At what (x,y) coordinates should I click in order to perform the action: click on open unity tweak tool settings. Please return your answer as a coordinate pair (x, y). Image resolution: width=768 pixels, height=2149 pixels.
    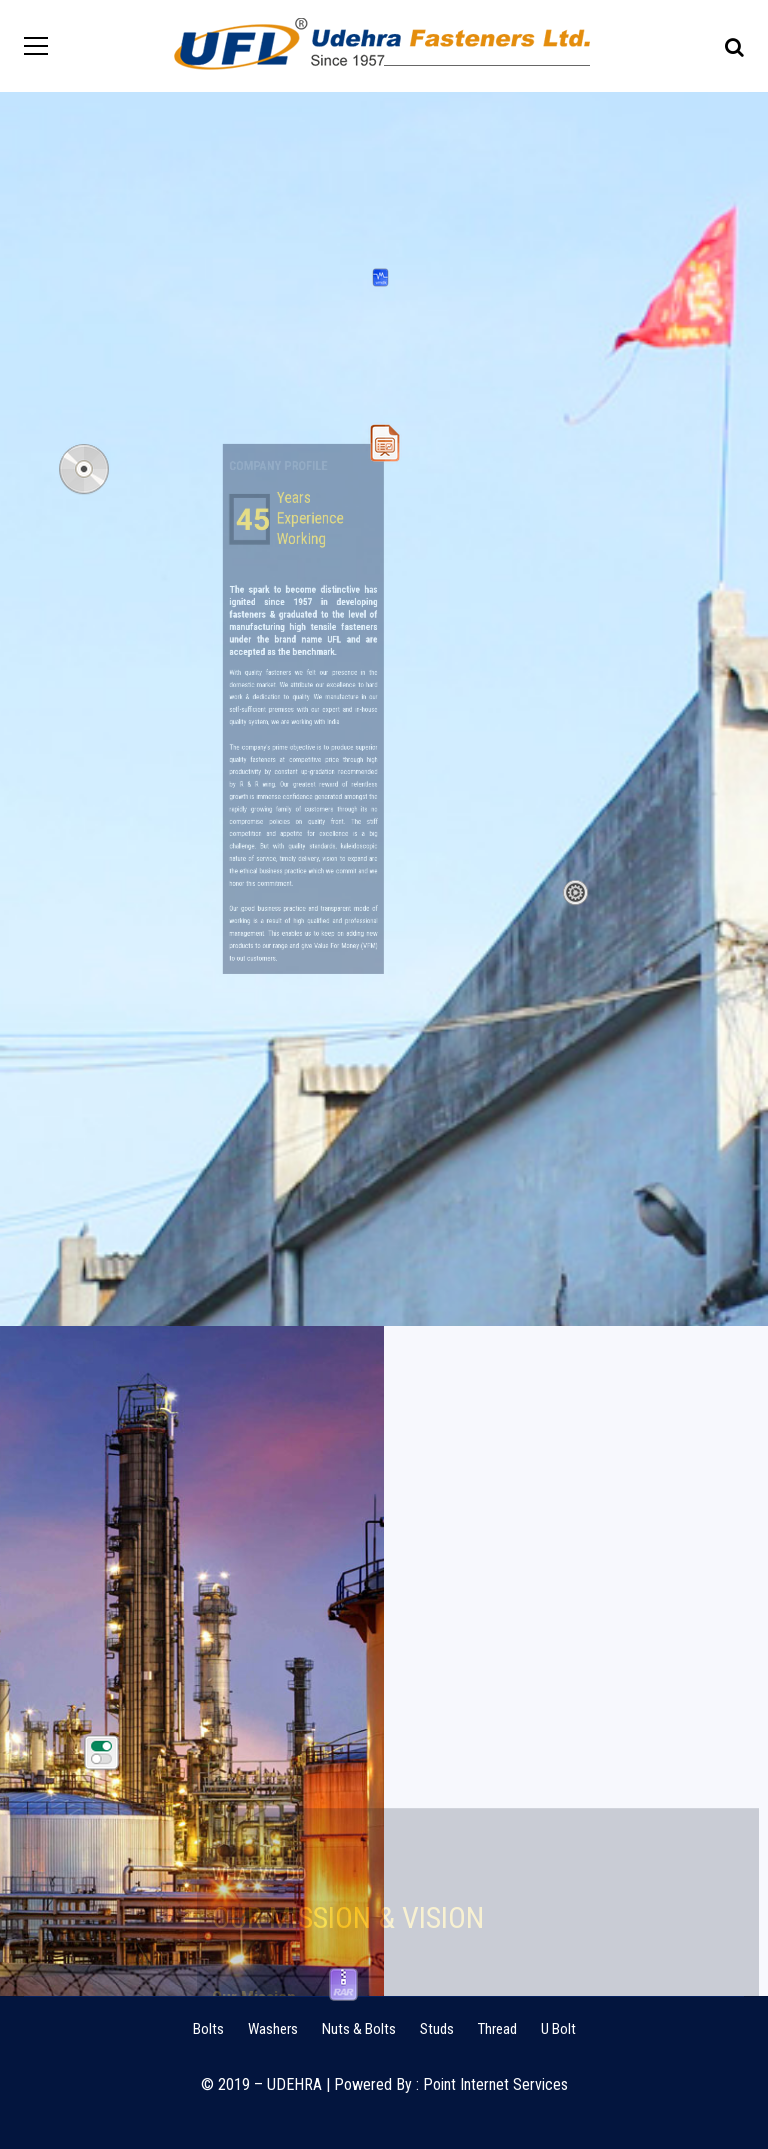
    Looking at the image, I should click on (101, 1752).